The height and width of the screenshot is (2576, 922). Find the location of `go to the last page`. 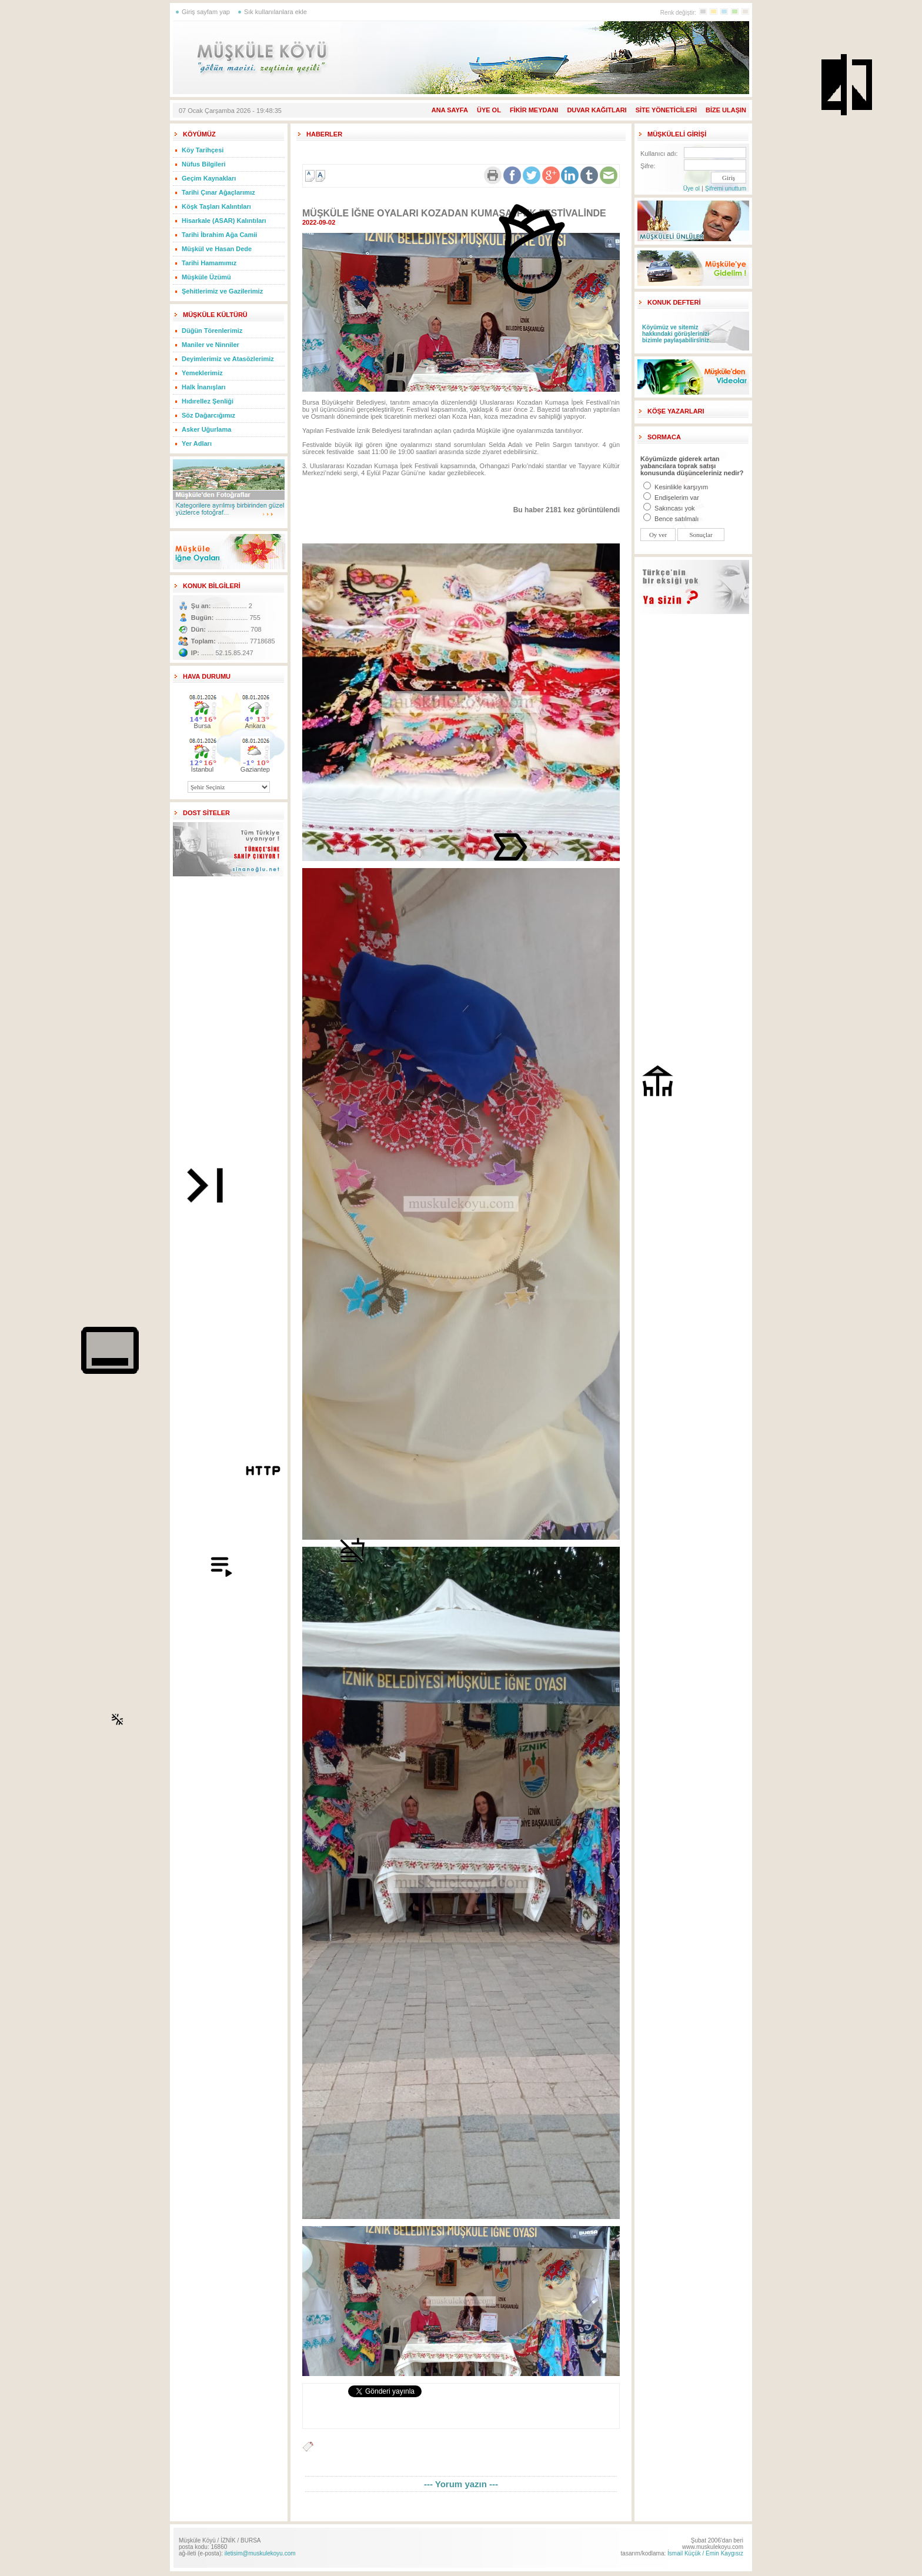

go to the last page is located at coordinates (205, 1185).